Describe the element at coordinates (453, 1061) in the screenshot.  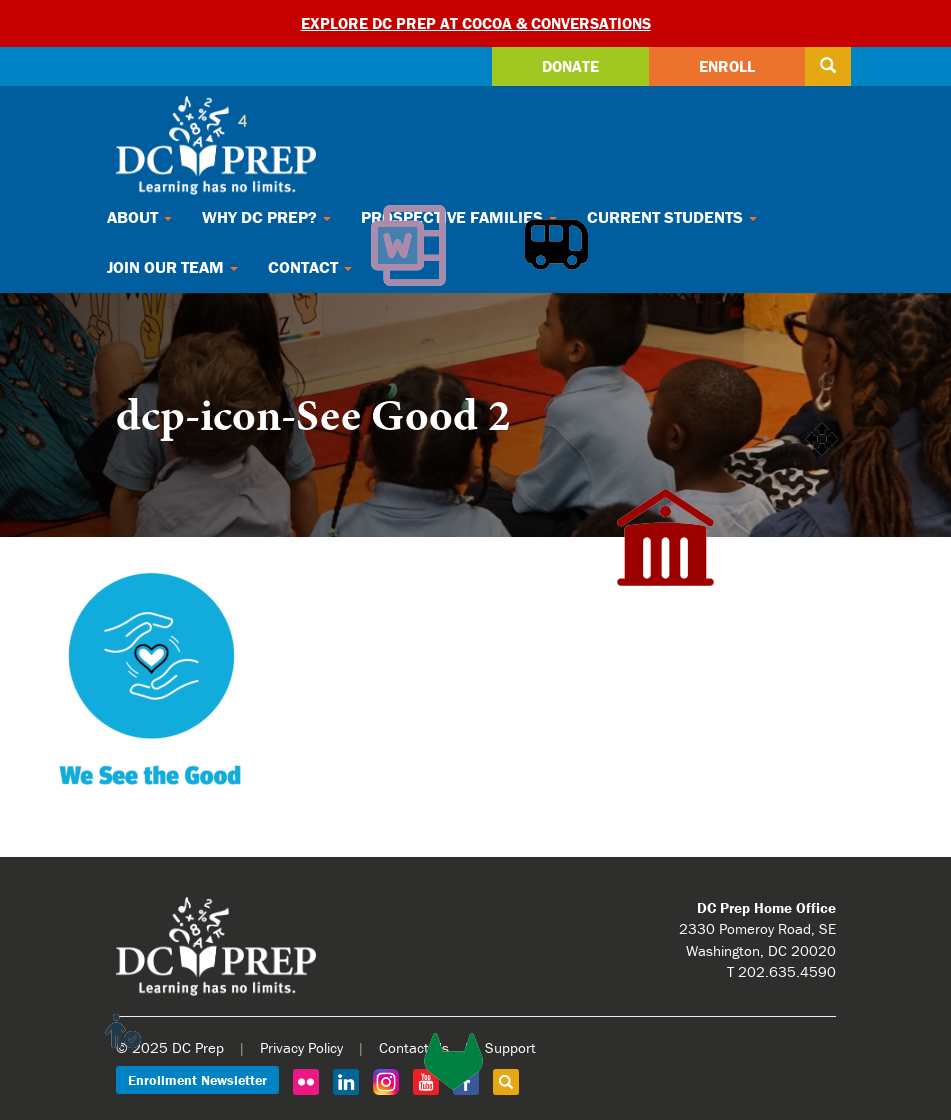
I see `open GitLab` at that location.